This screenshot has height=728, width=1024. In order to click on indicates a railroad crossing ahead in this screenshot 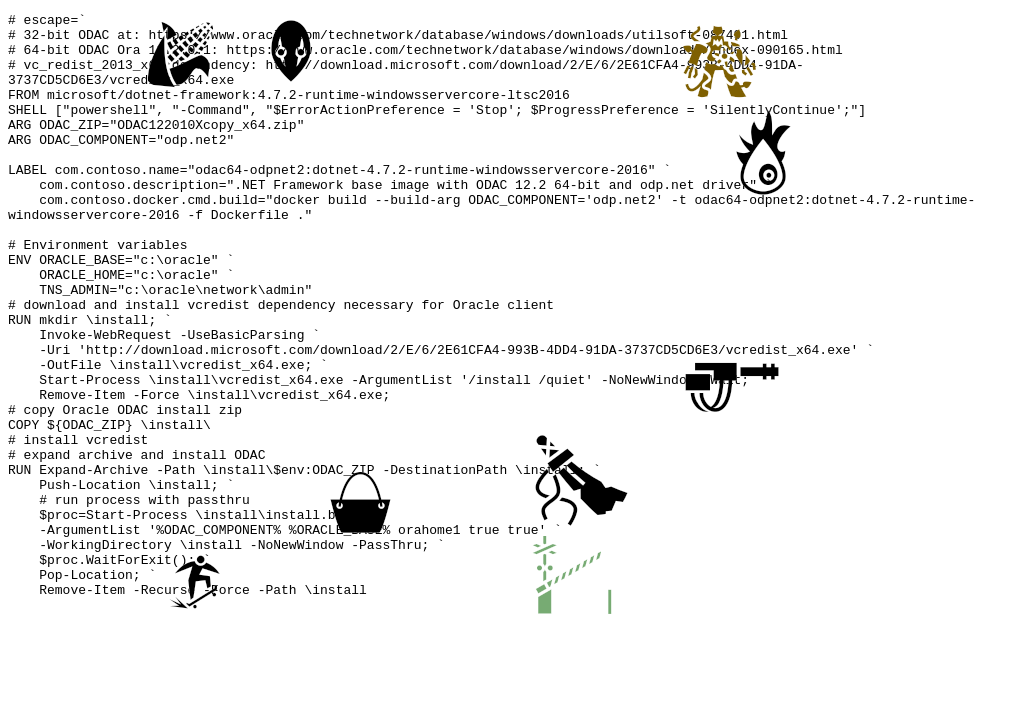, I will do `click(572, 575)`.